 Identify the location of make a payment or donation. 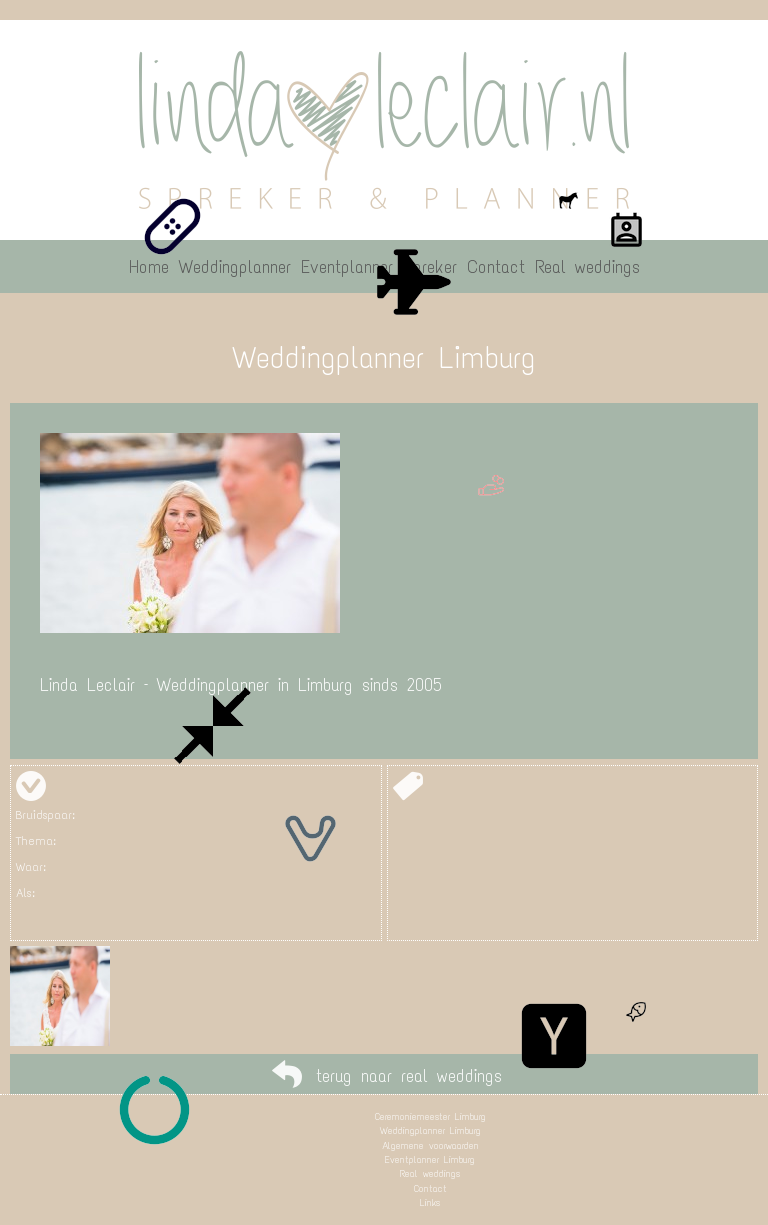
(492, 486).